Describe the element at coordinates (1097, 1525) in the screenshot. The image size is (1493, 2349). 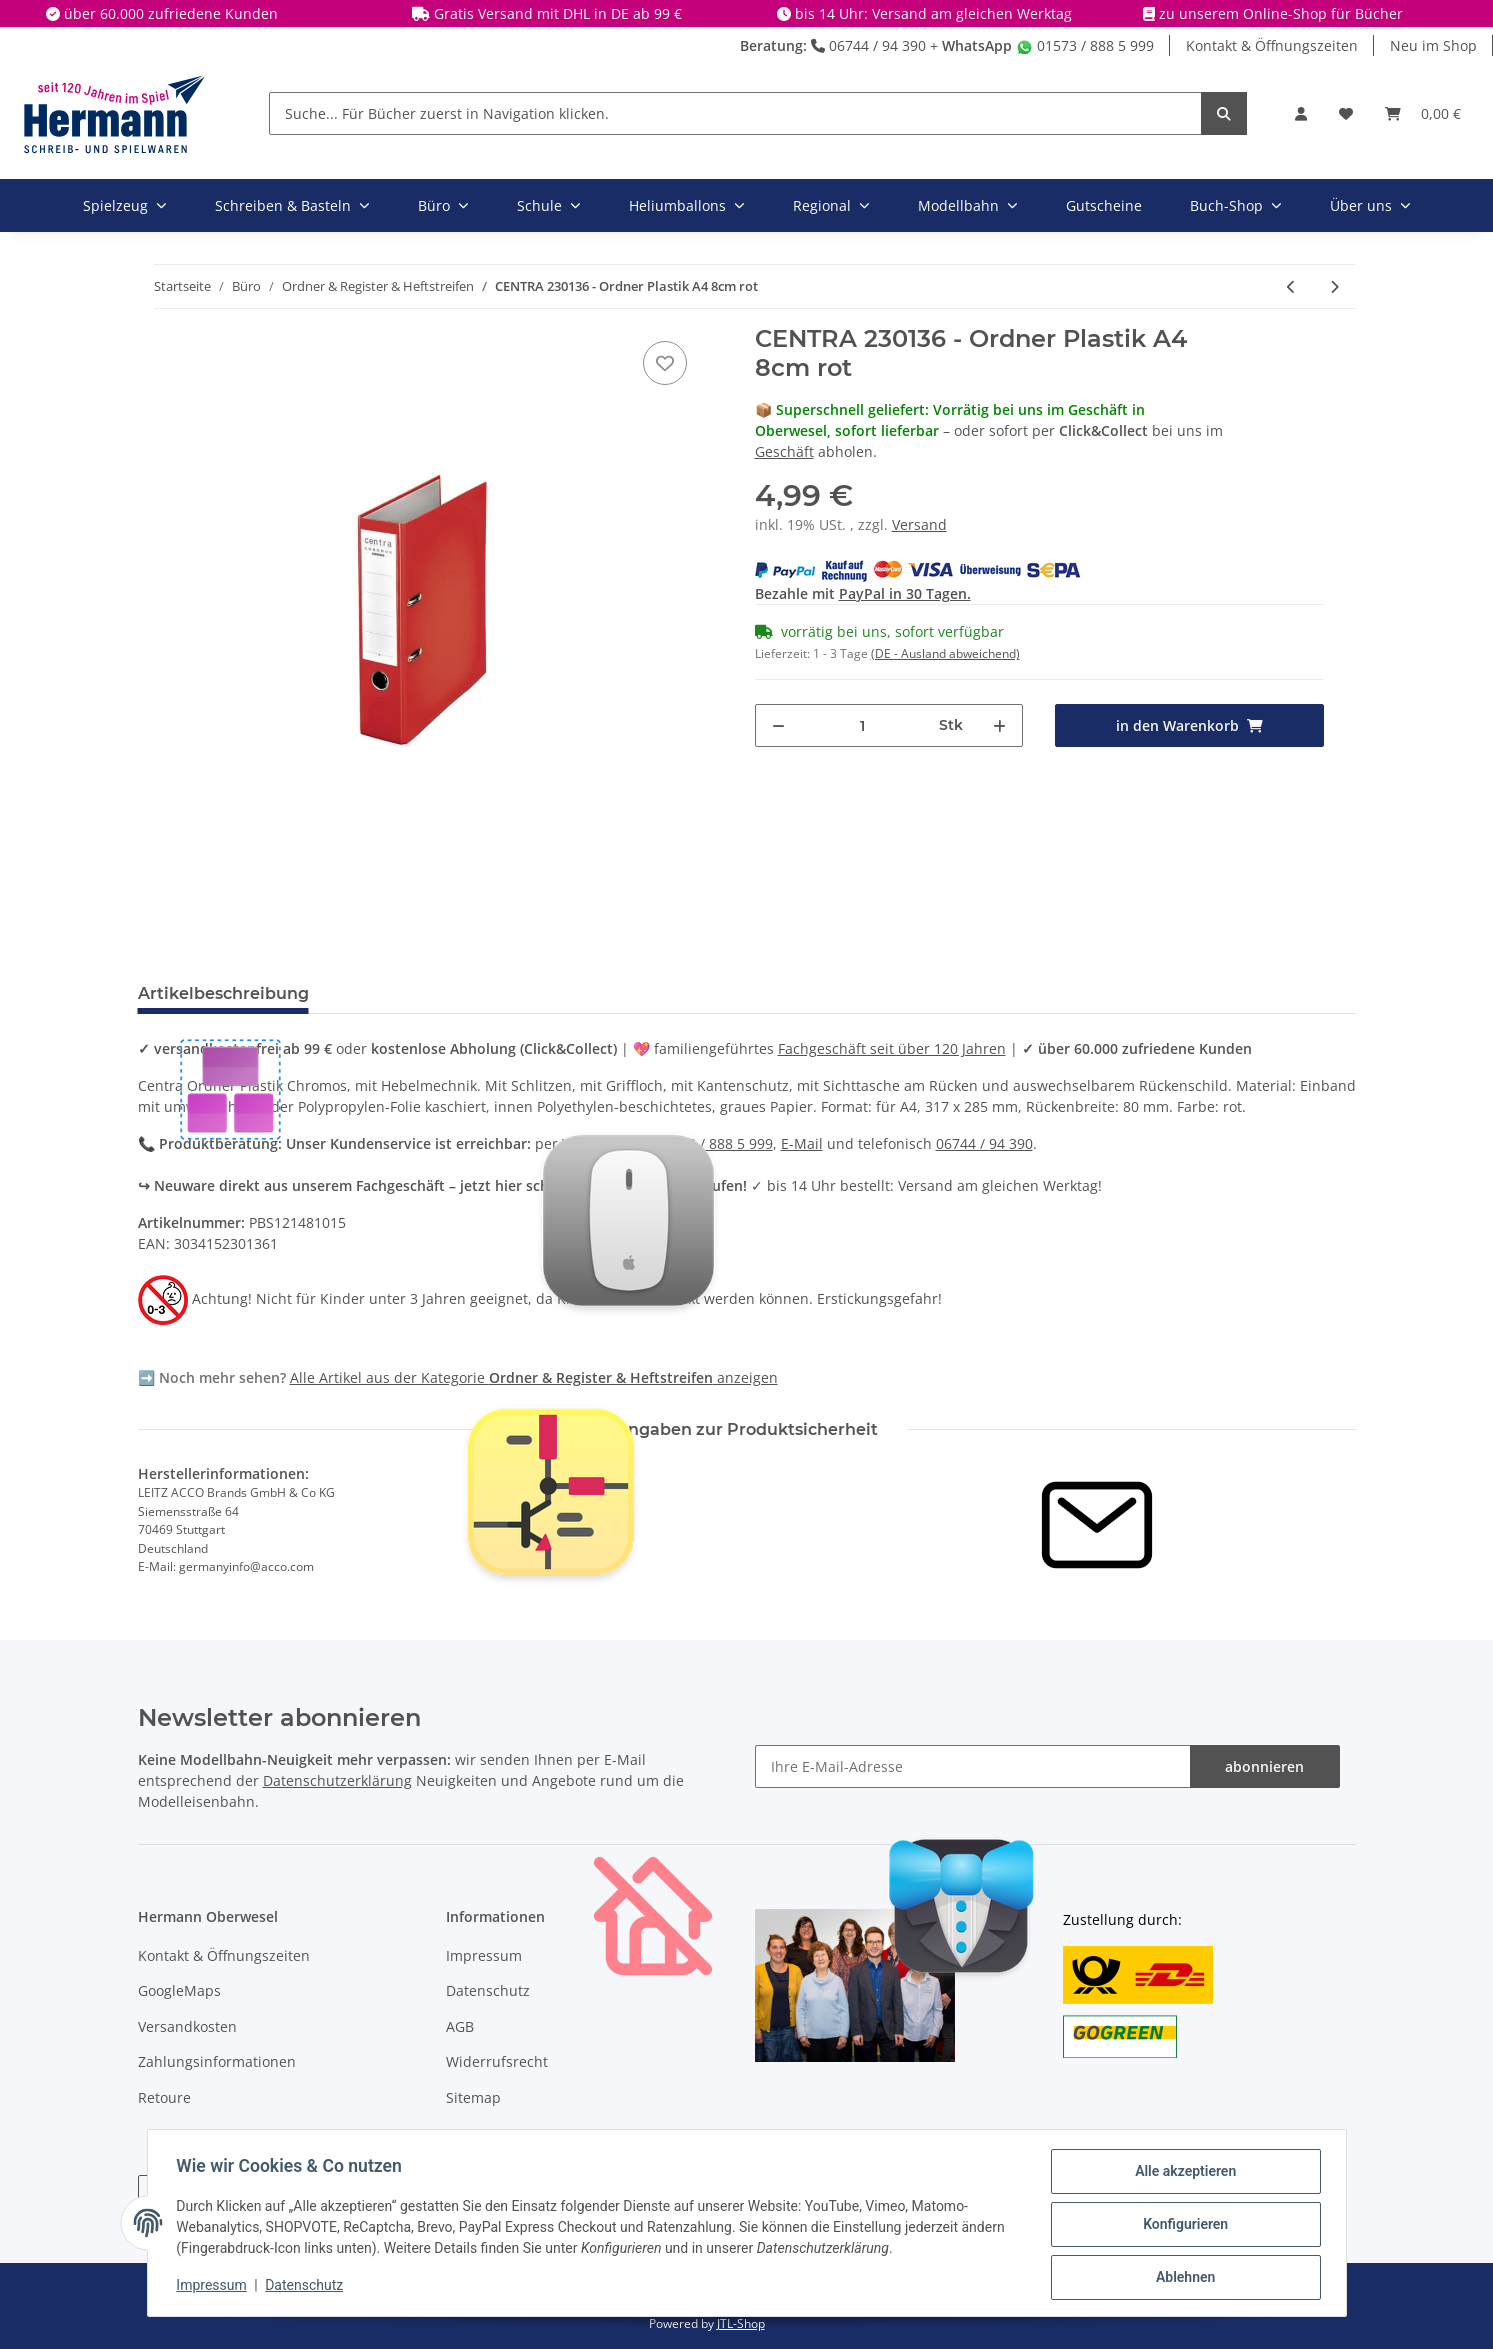
I see `open your email inbox` at that location.